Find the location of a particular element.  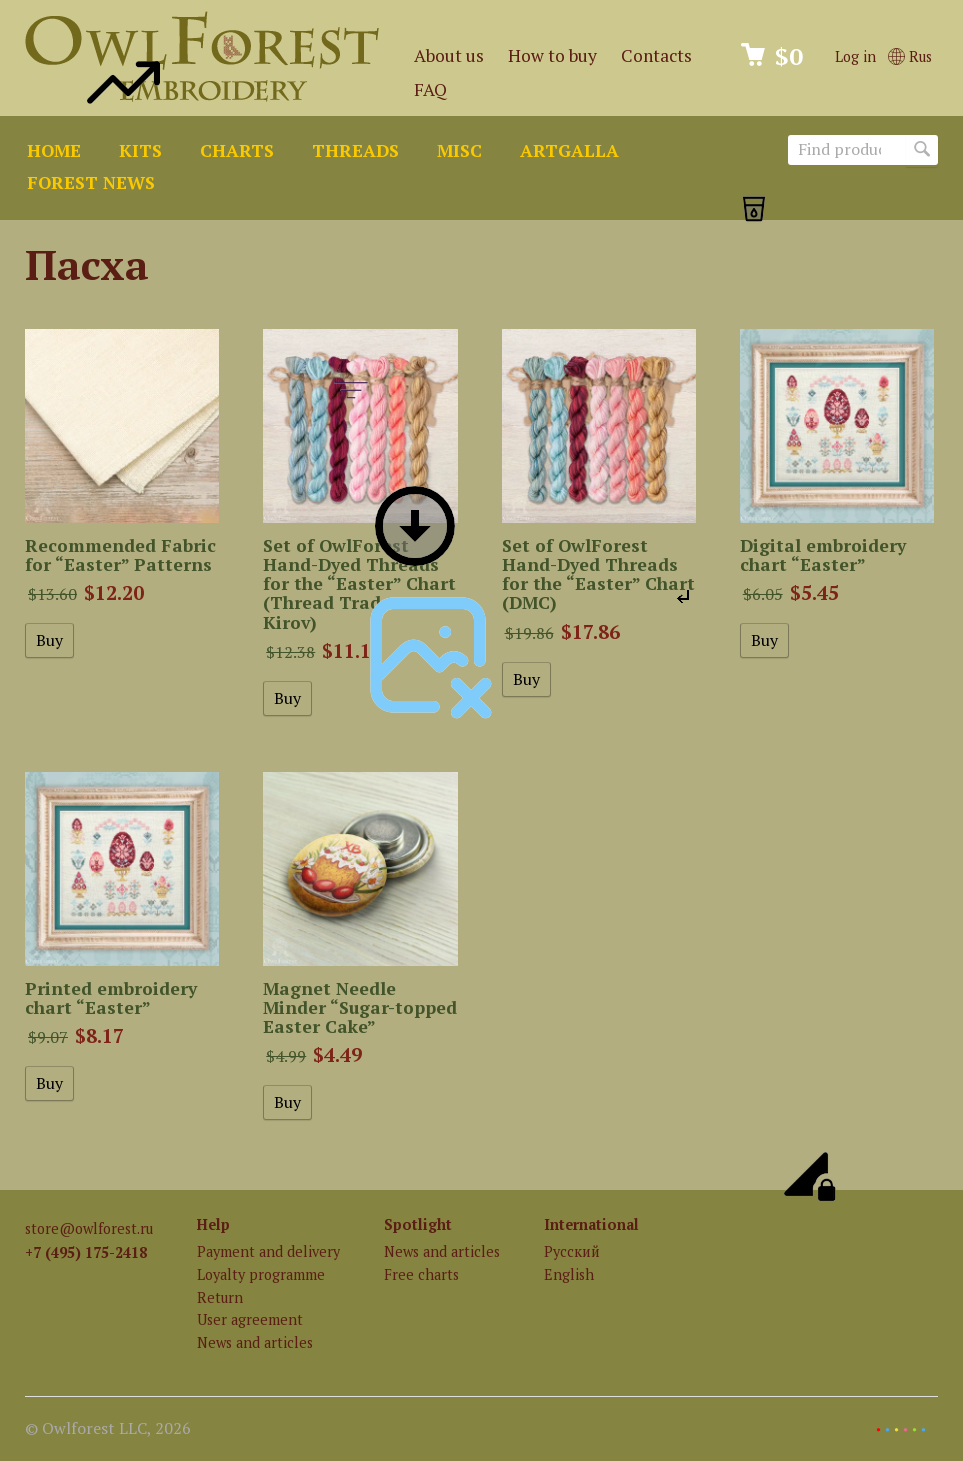

filter or sort content is located at coordinates (351, 389).